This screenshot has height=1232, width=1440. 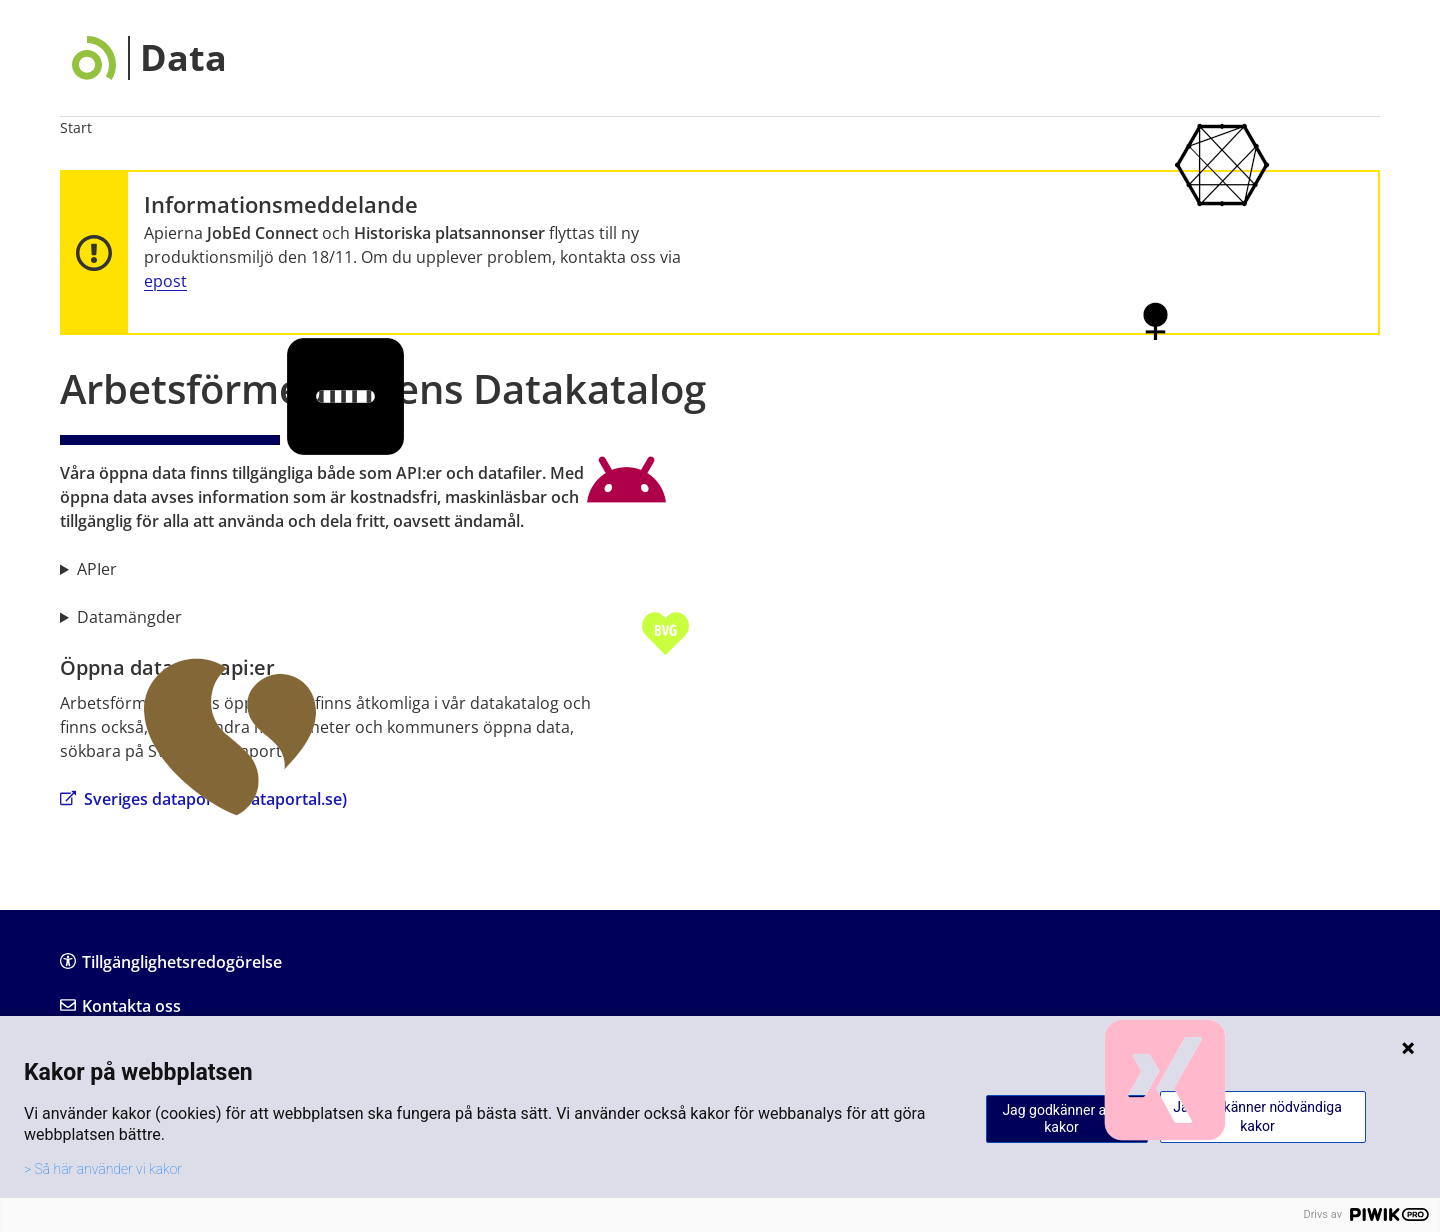 What do you see at coordinates (1222, 165) in the screenshot?
I see `connectdevelop brand logo` at bounding box center [1222, 165].